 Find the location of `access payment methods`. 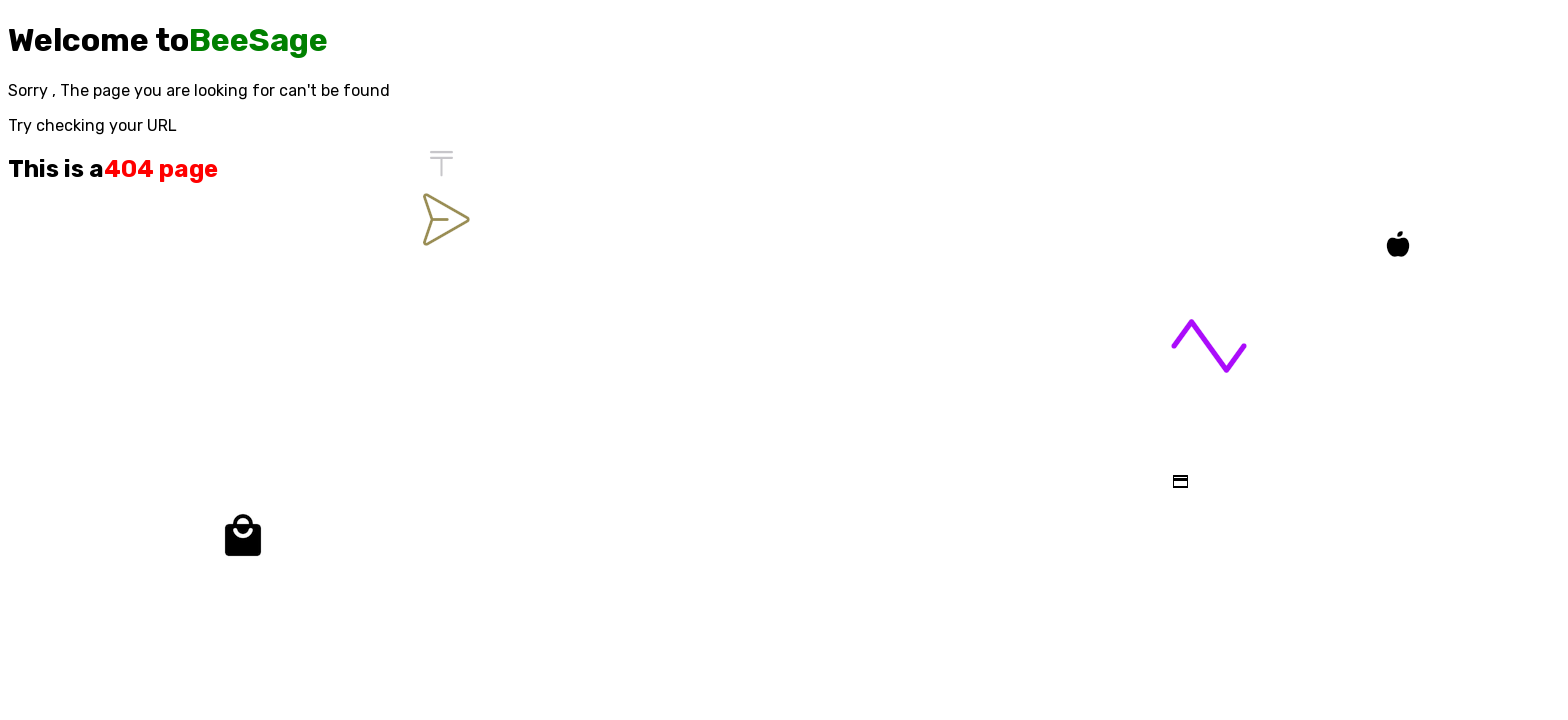

access payment methods is located at coordinates (1180, 481).